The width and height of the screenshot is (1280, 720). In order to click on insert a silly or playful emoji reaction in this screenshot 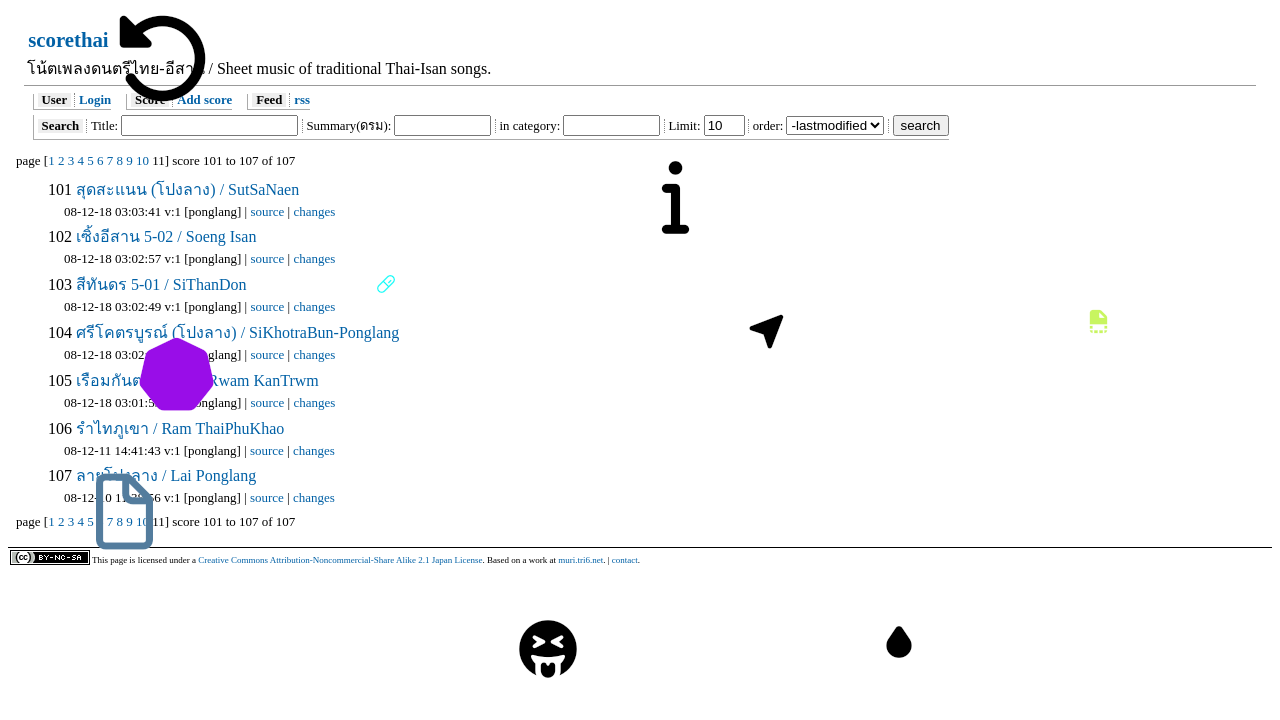, I will do `click(548, 649)`.